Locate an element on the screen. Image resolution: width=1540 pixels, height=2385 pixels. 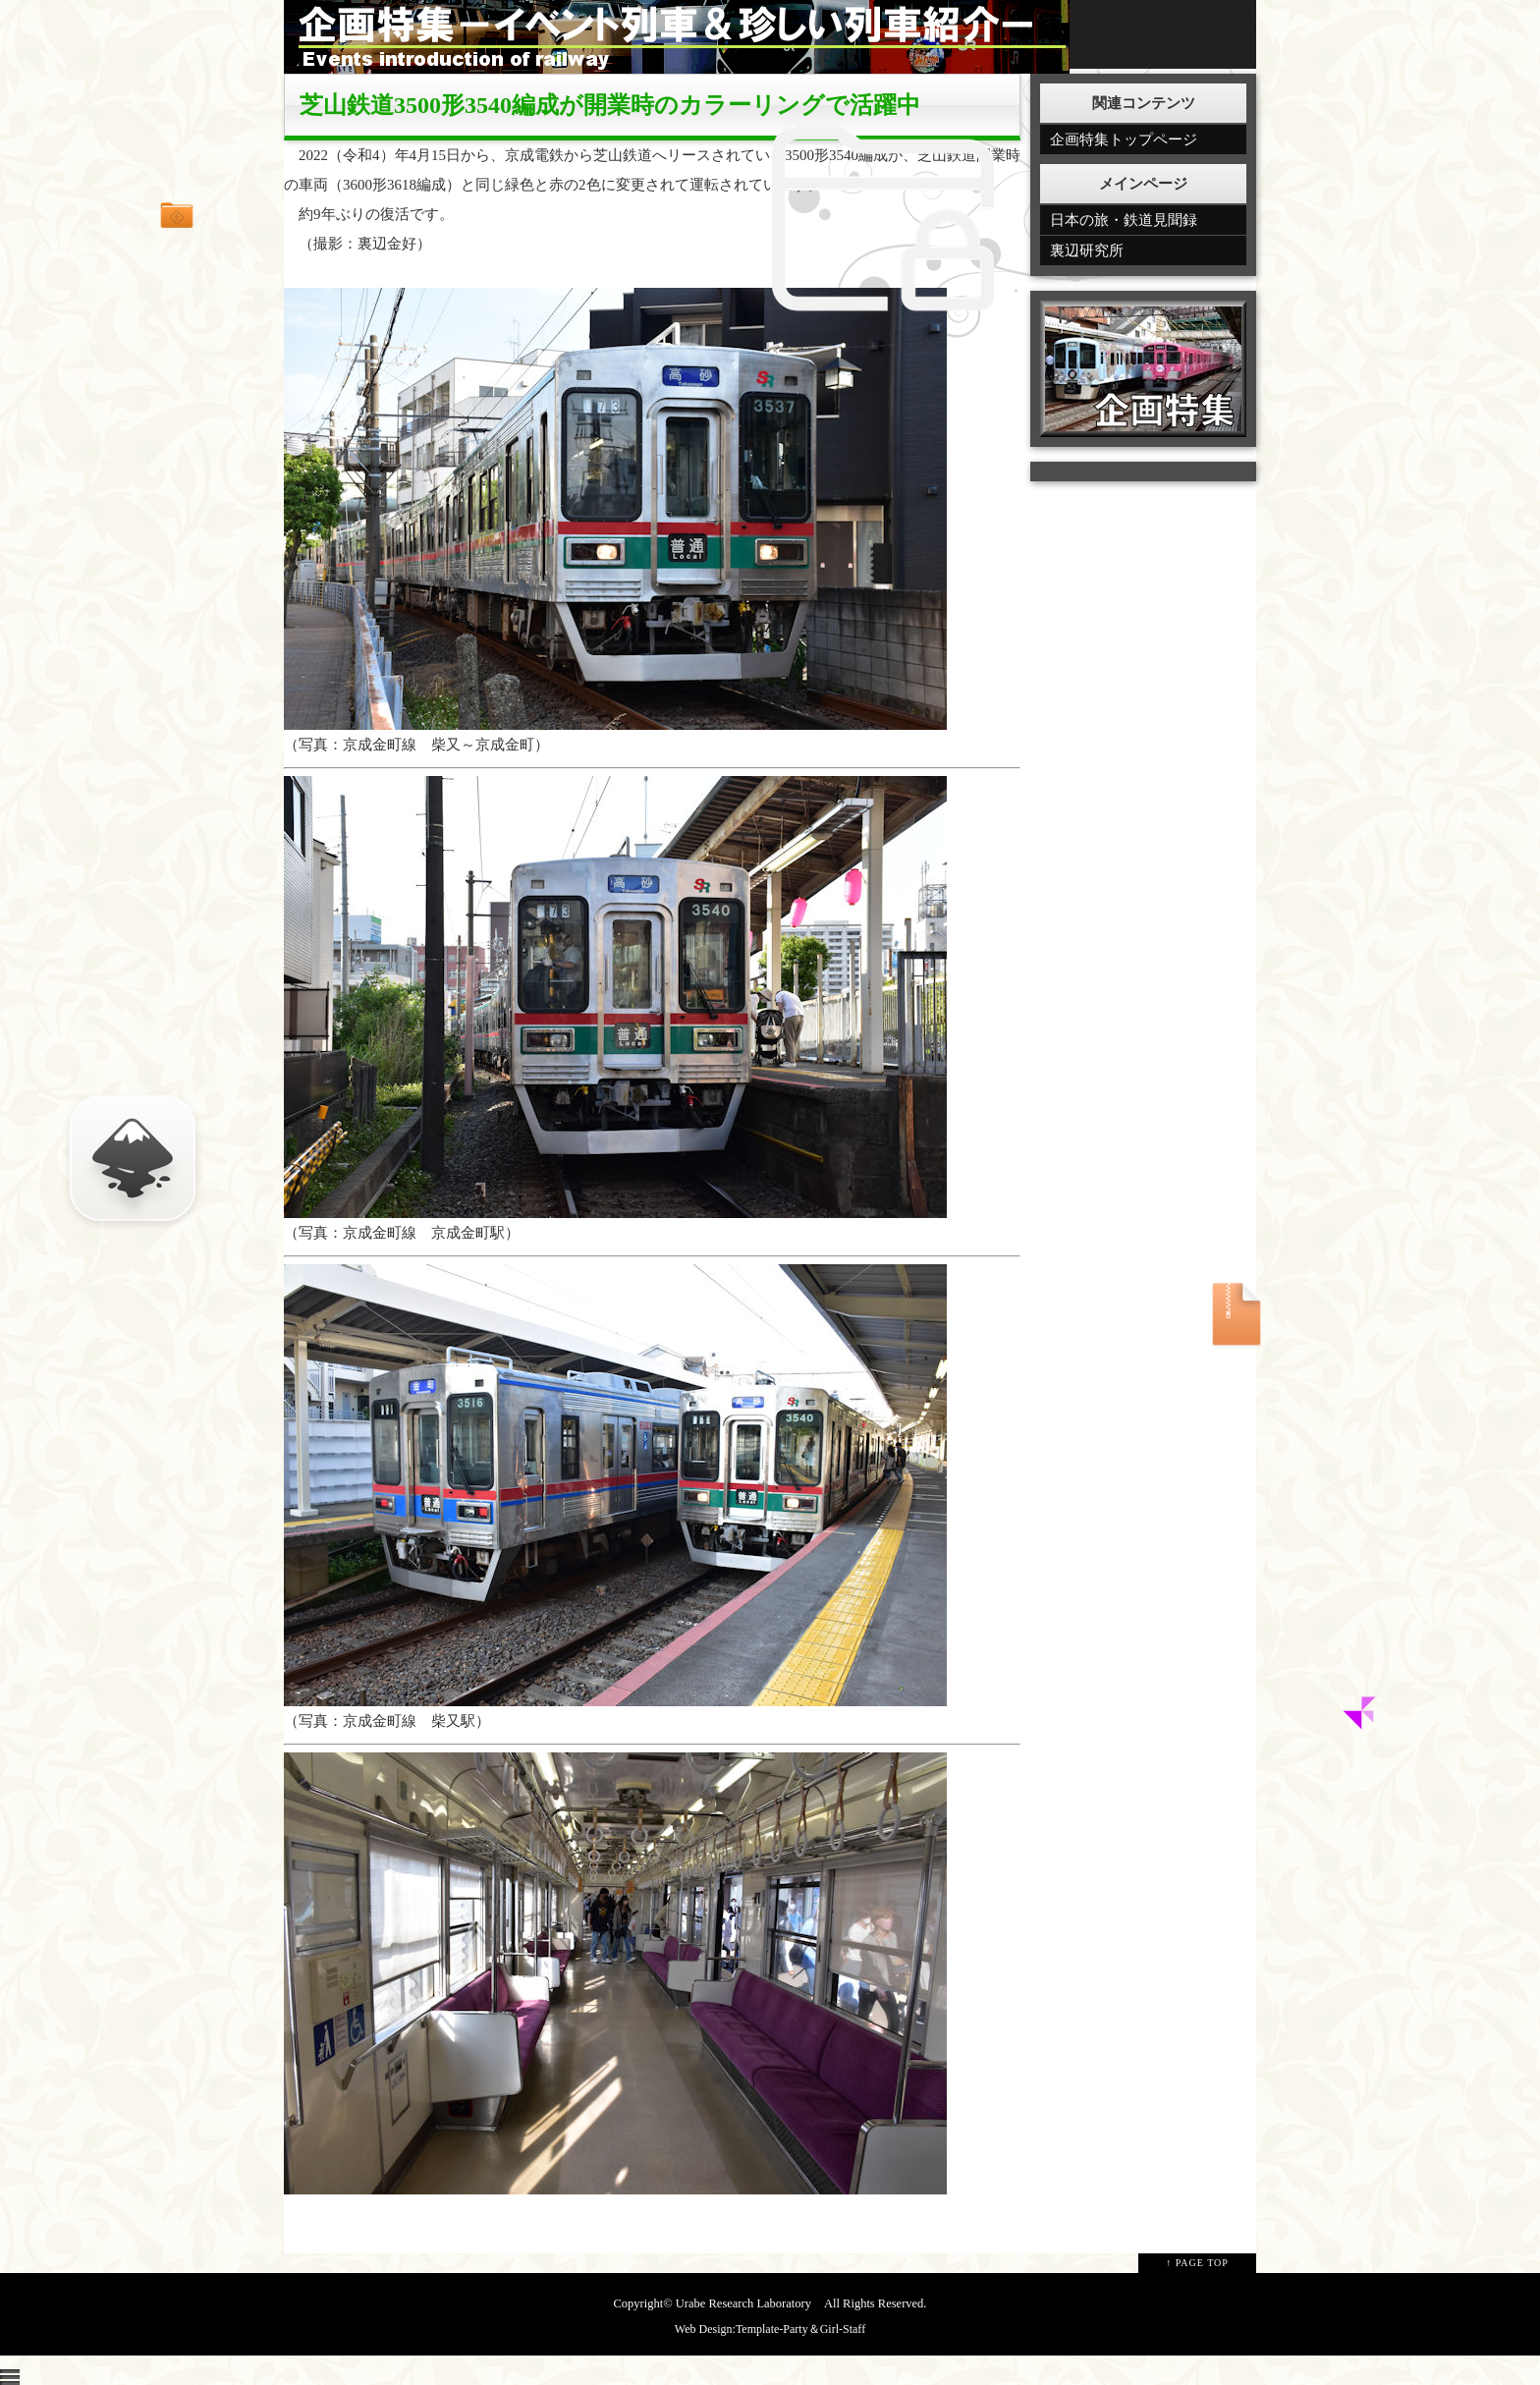
open a compressed archive file is located at coordinates (1237, 1315).